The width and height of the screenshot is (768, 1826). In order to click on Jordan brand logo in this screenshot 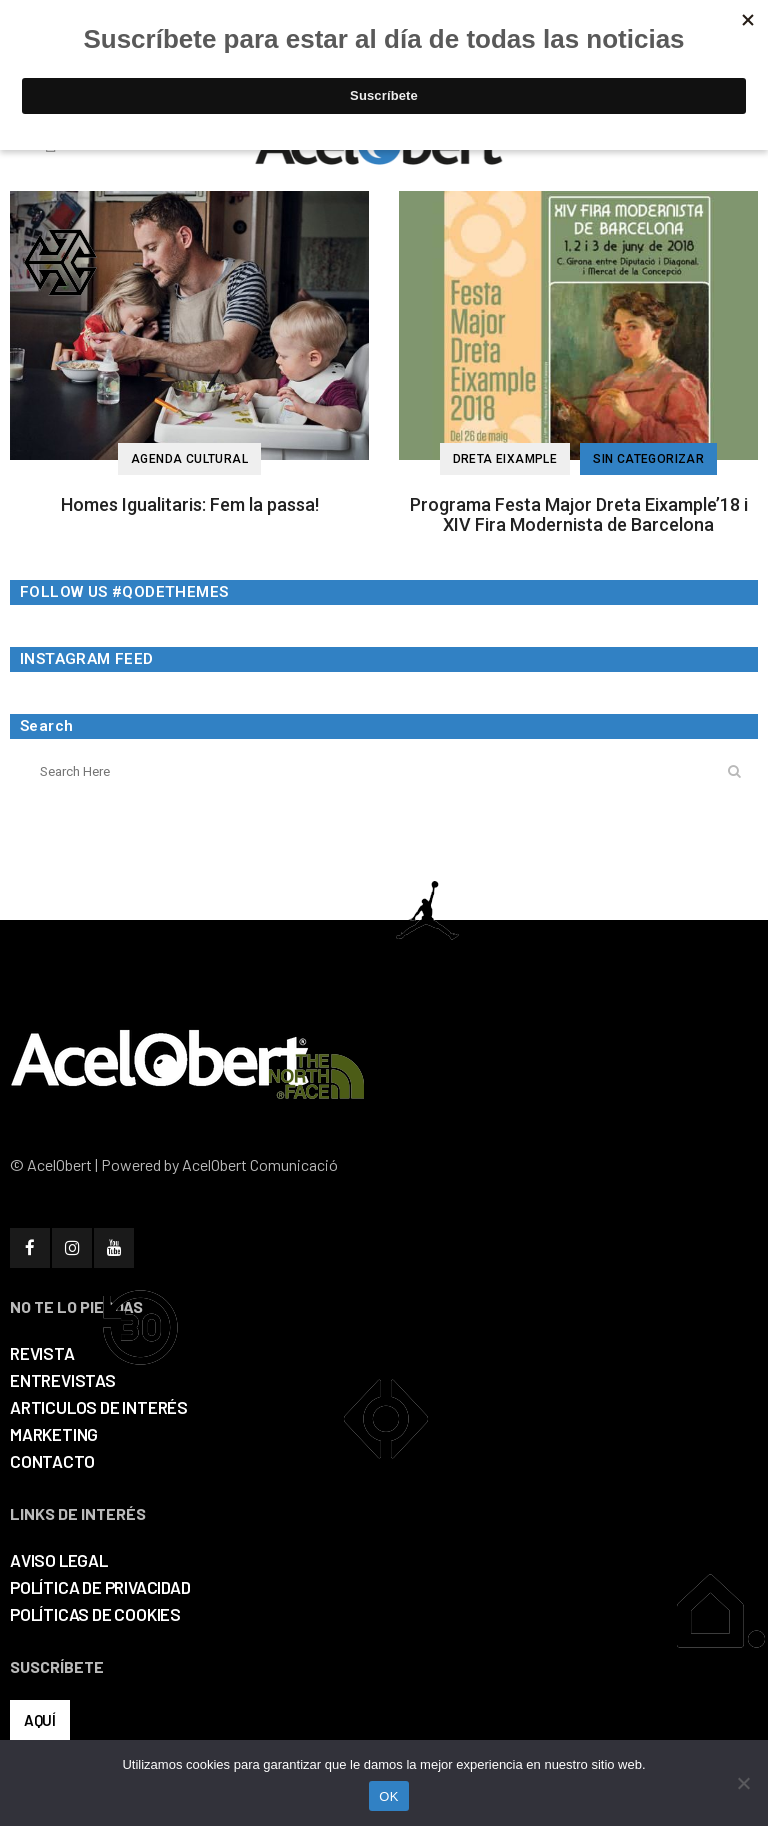, I will do `click(427, 910)`.